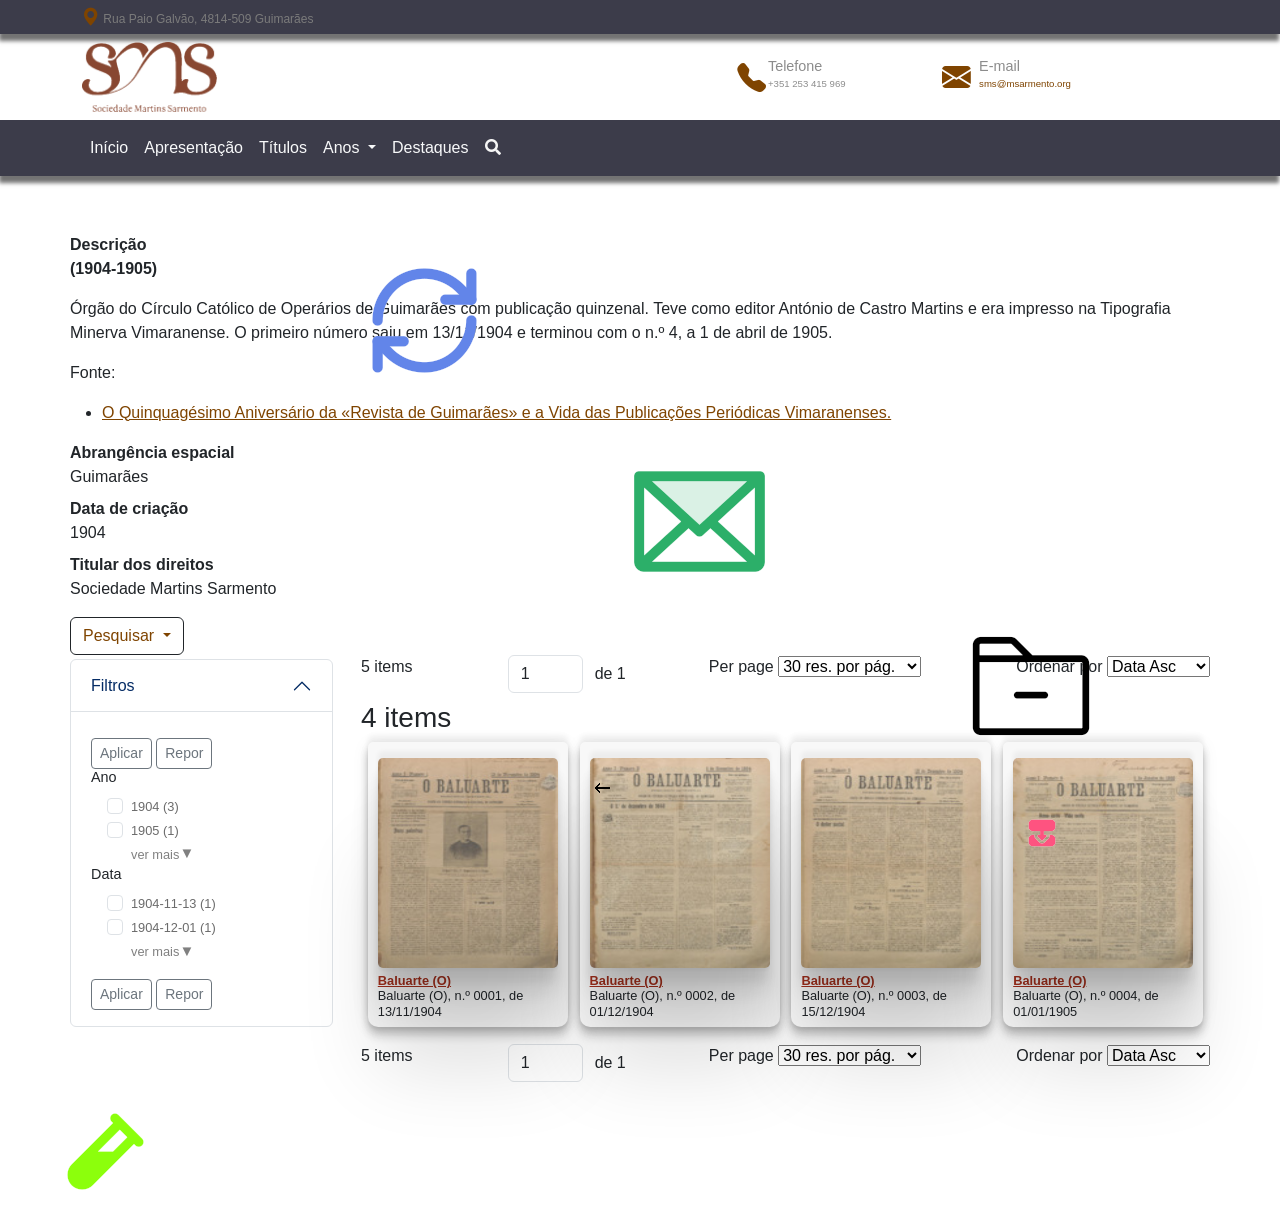 The height and width of the screenshot is (1205, 1280). I want to click on remove a folder, so click(1031, 686).